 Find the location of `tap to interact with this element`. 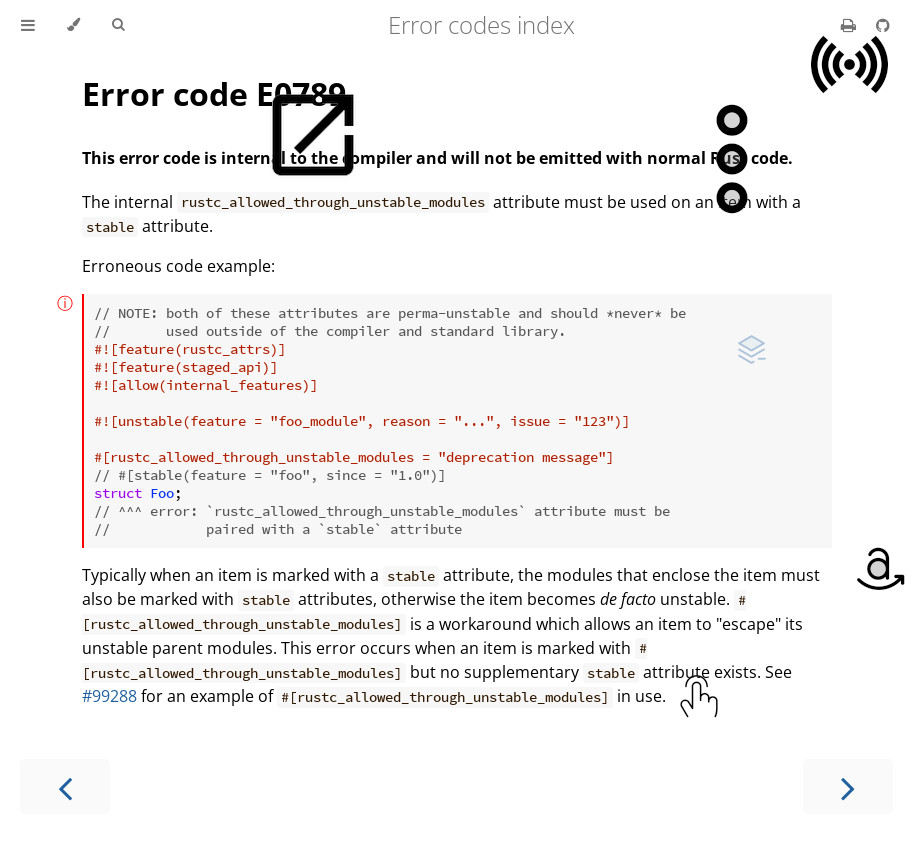

tap to interact with this element is located at coordinates (699, 697).